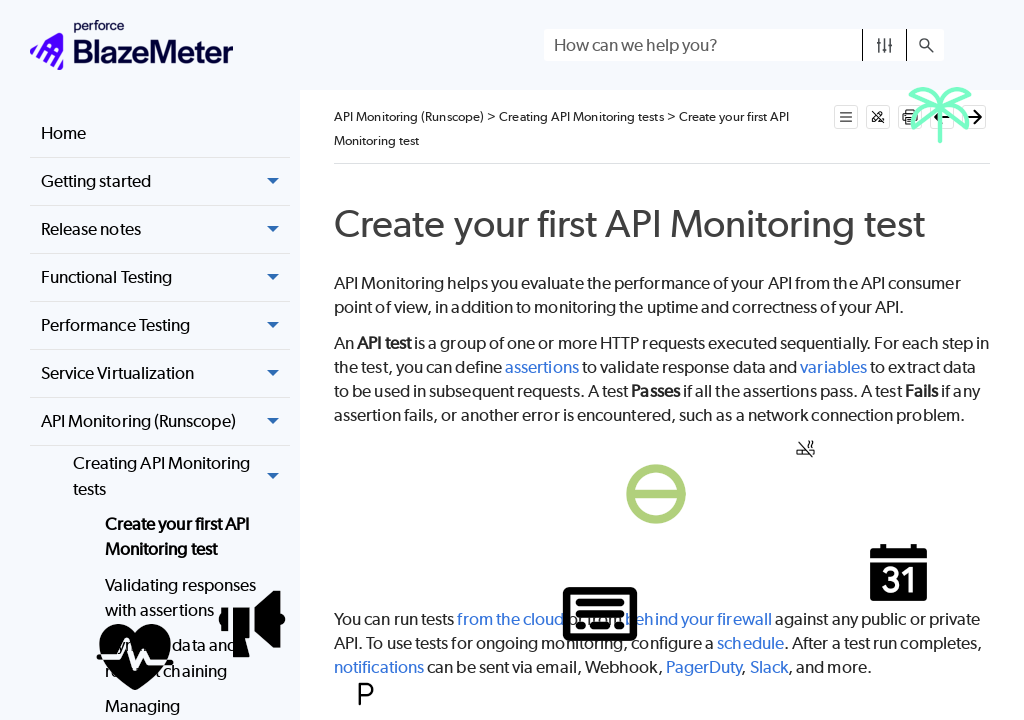 The image size is (1024, 720). What do you see at coordinates (600, 614) in the screenshot?
I see `open the on-screen keyboard` at bounding box center [600, 614].